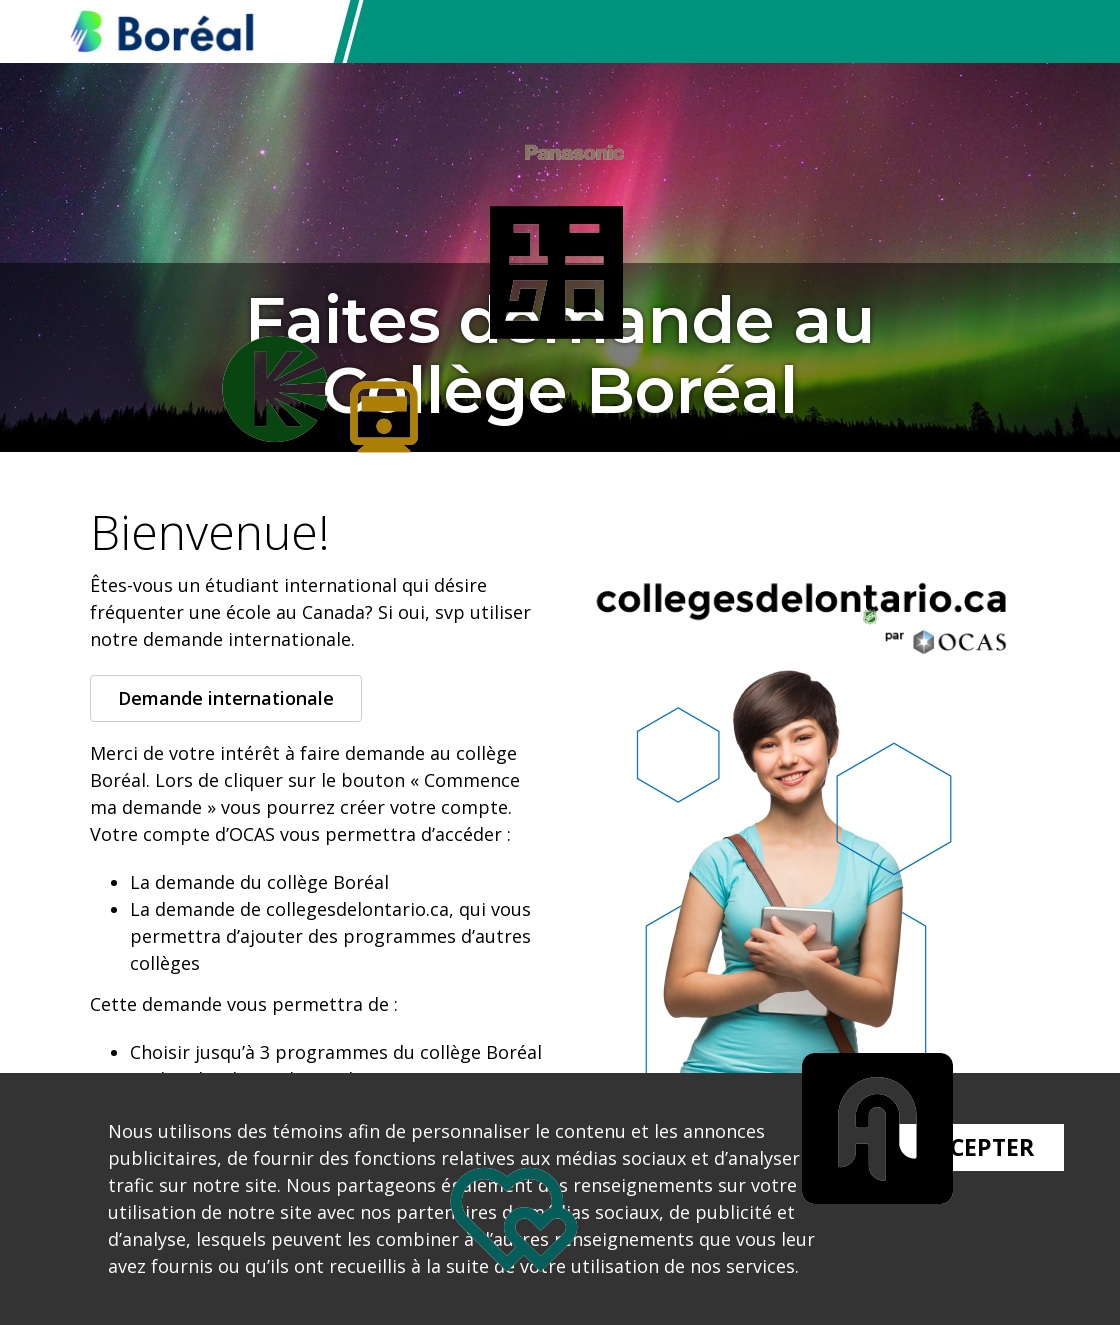 This screenshot has height=1325, width=1120. Describe the element at coordinates (877, 1128) in the screenshot. I see `open the Haystack app` at that location.